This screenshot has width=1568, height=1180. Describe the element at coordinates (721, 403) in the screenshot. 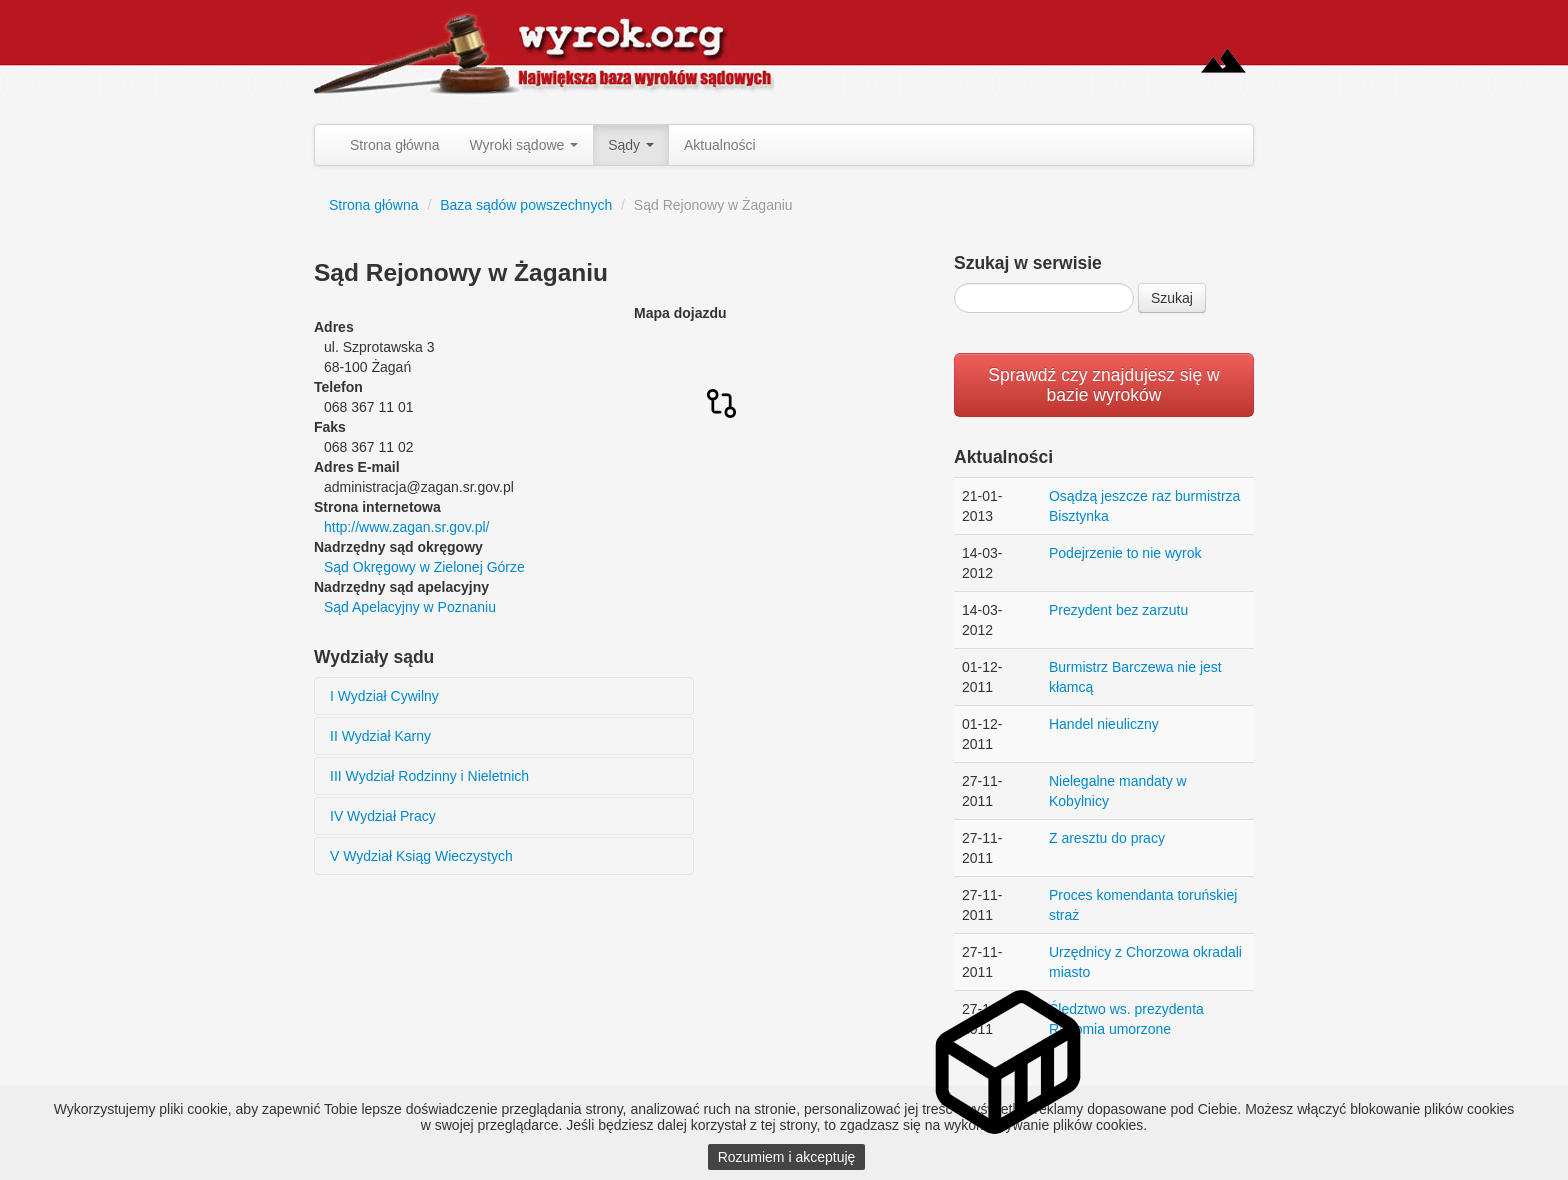

I see `compare branches or commits in a repository` at that location.